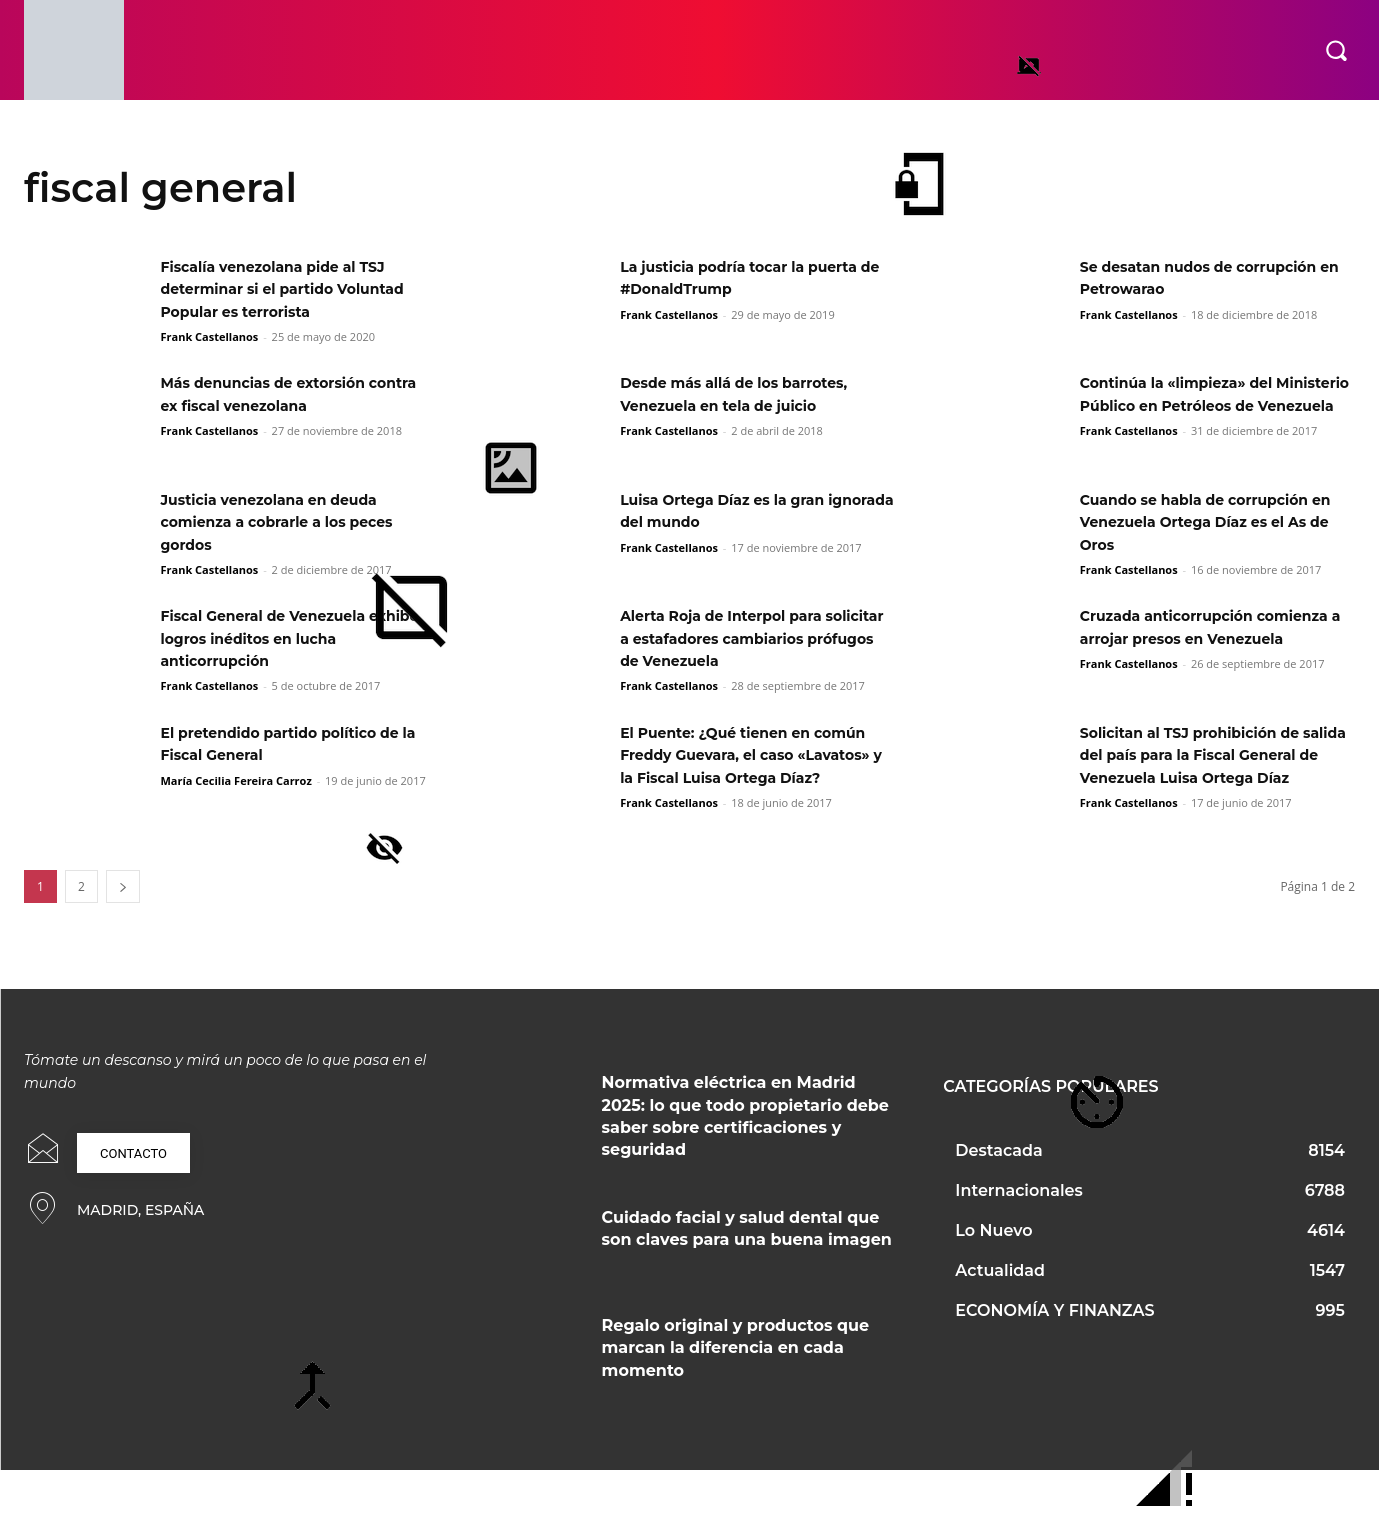 The width and height of the screenshot is (1379, 1514). What do you see at coordinates (918, 184) in the screenshot?
I see `device is locked or secured` at bounding box center [918, 184].